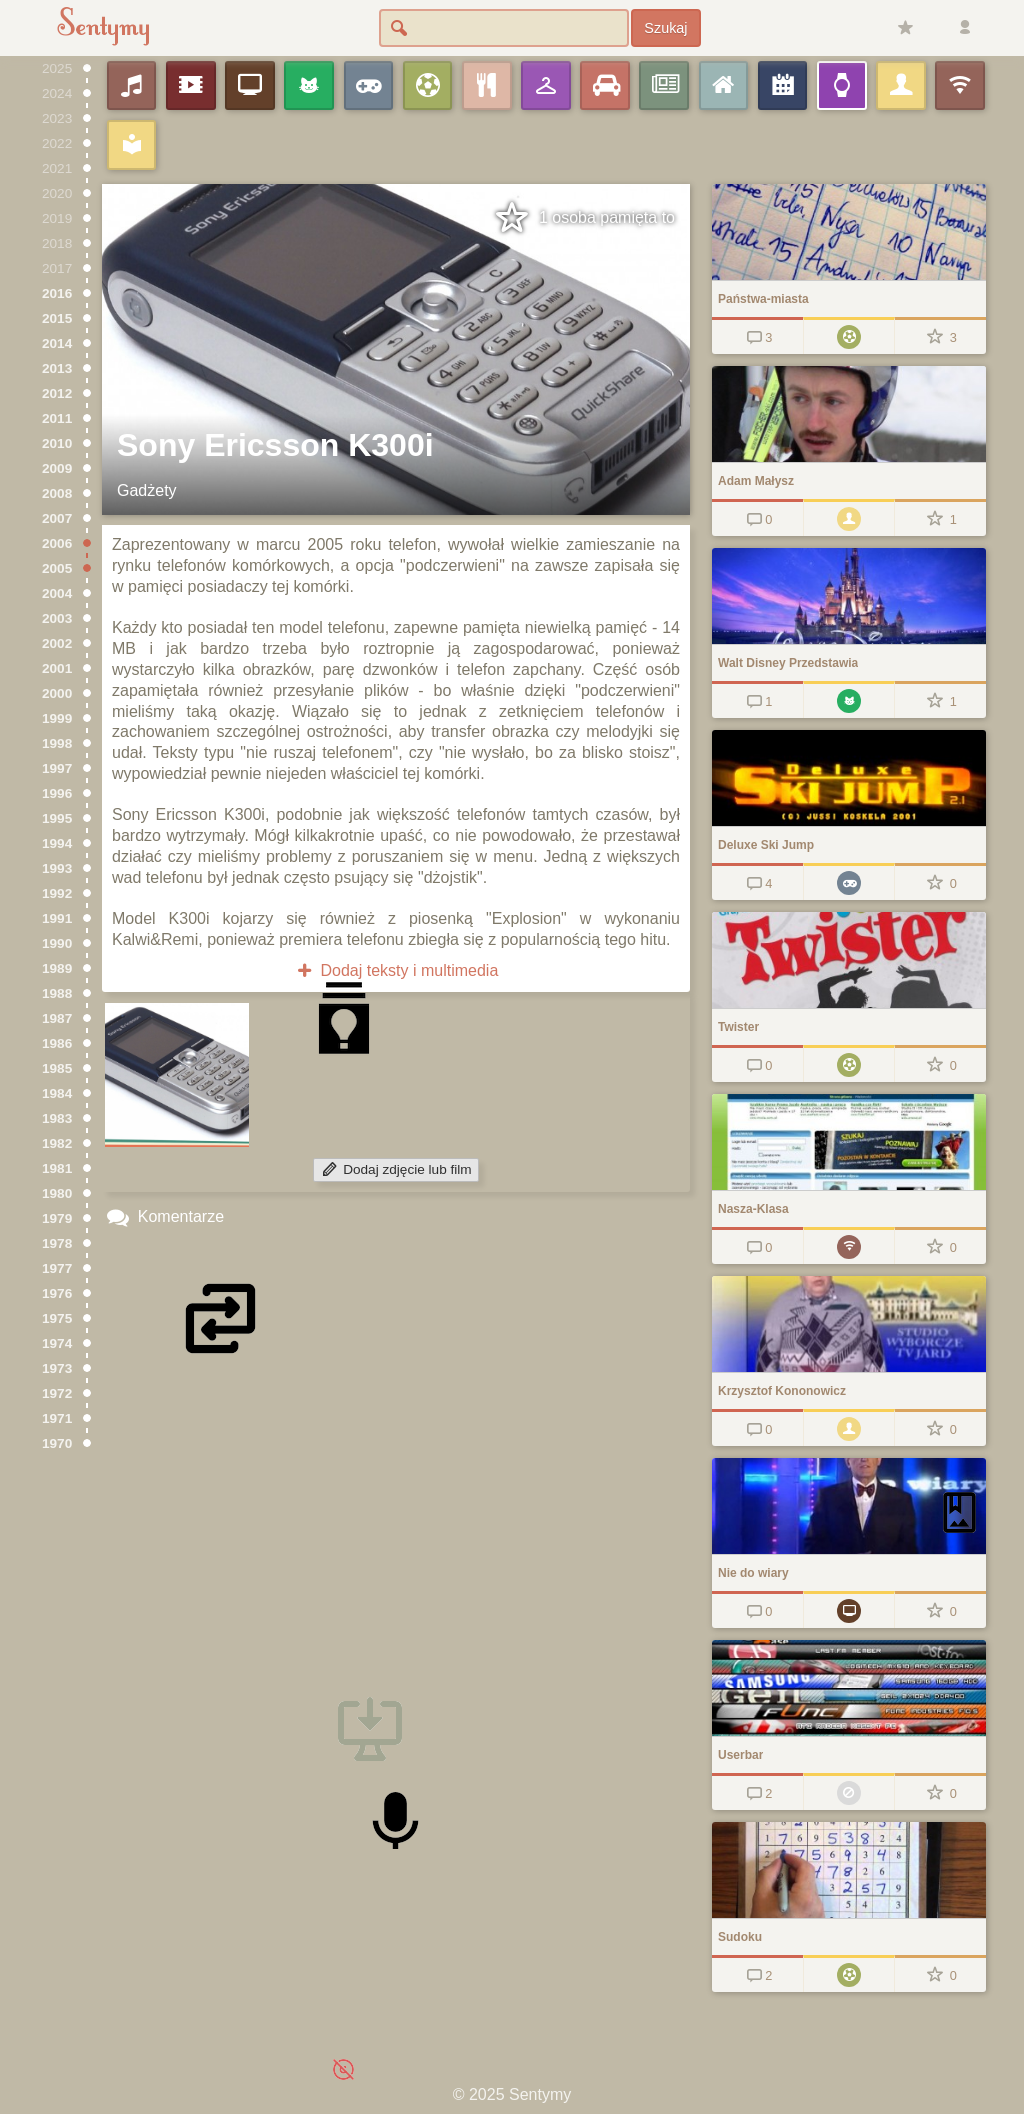  I want to click on download to desktop, so click(370, 1729).